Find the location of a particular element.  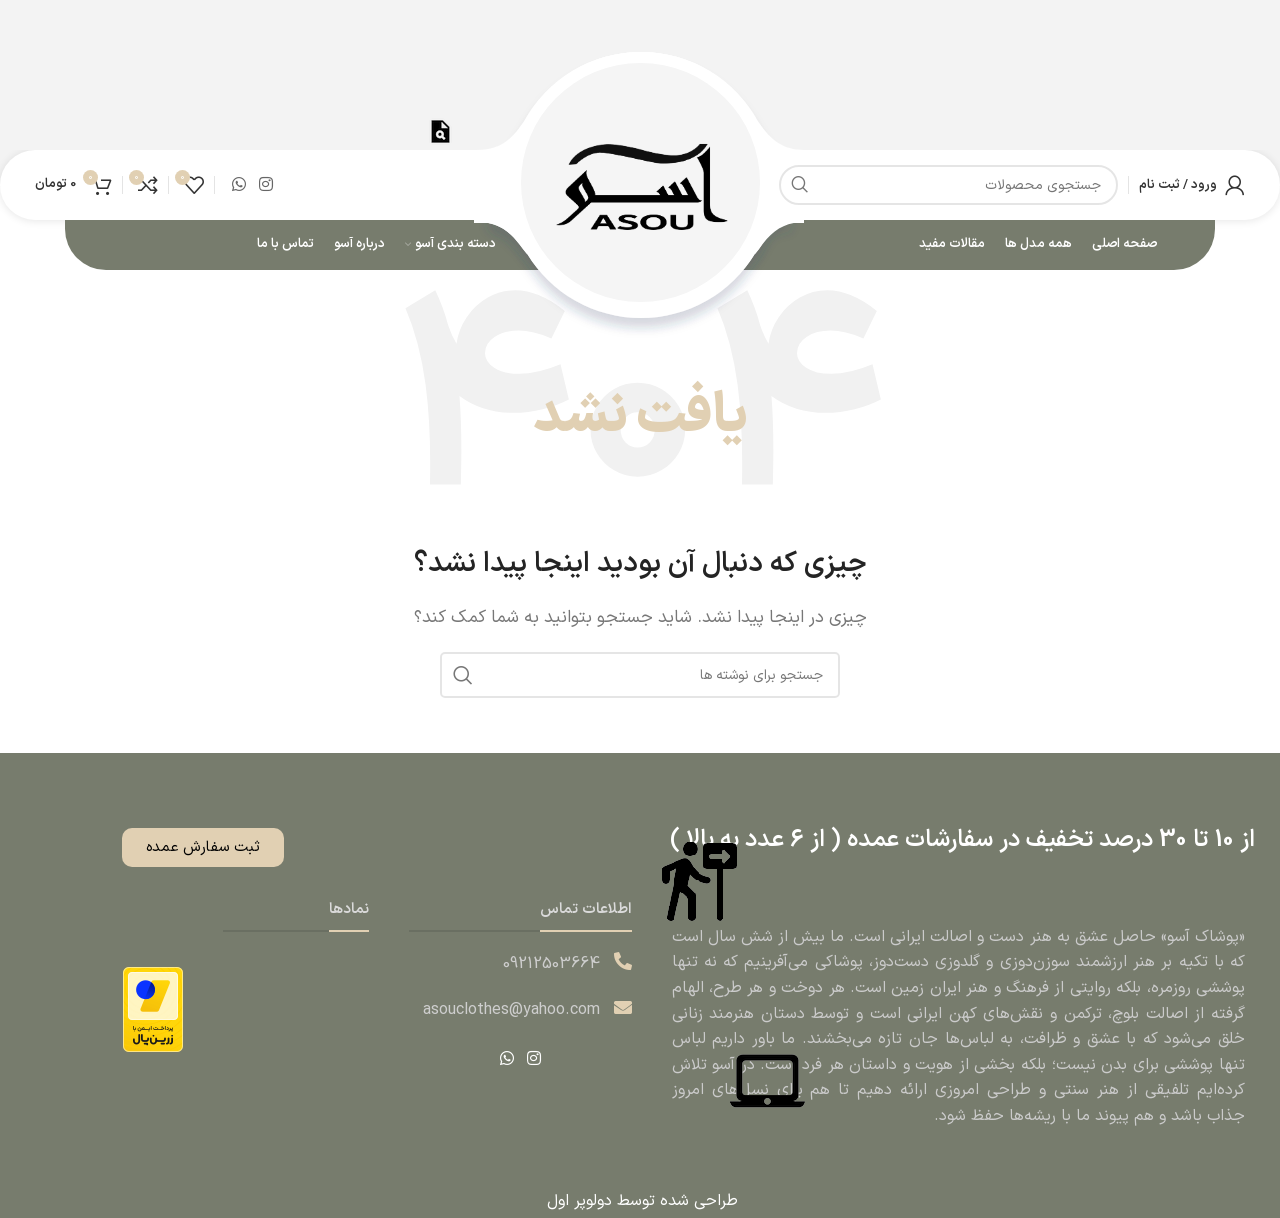

scan document for plagiarism is located at coordinates (440, 131).